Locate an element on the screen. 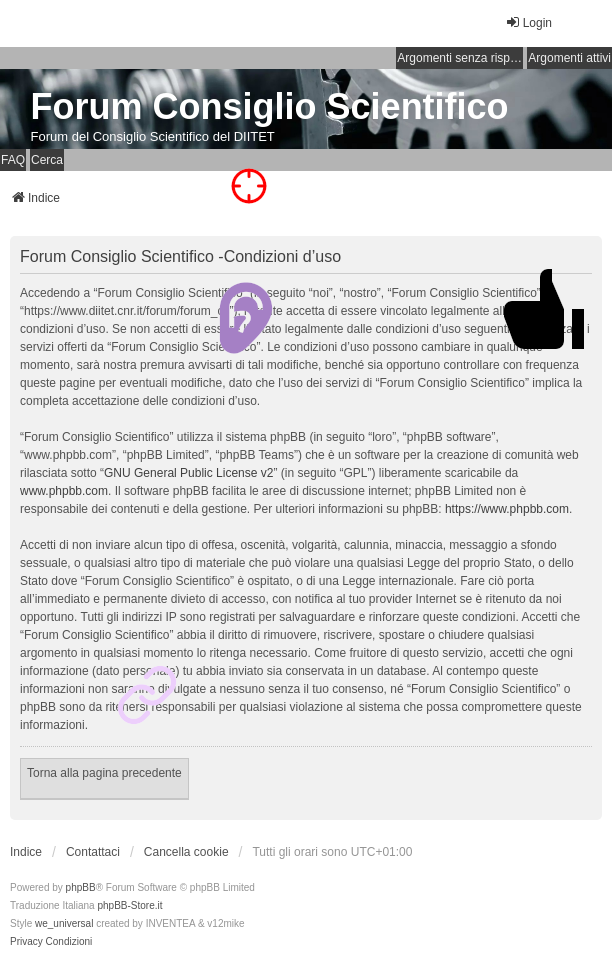 The width and height of the screenshot is (612, 975). accessibility settings for hearing options is located at coordinates (246, 318).